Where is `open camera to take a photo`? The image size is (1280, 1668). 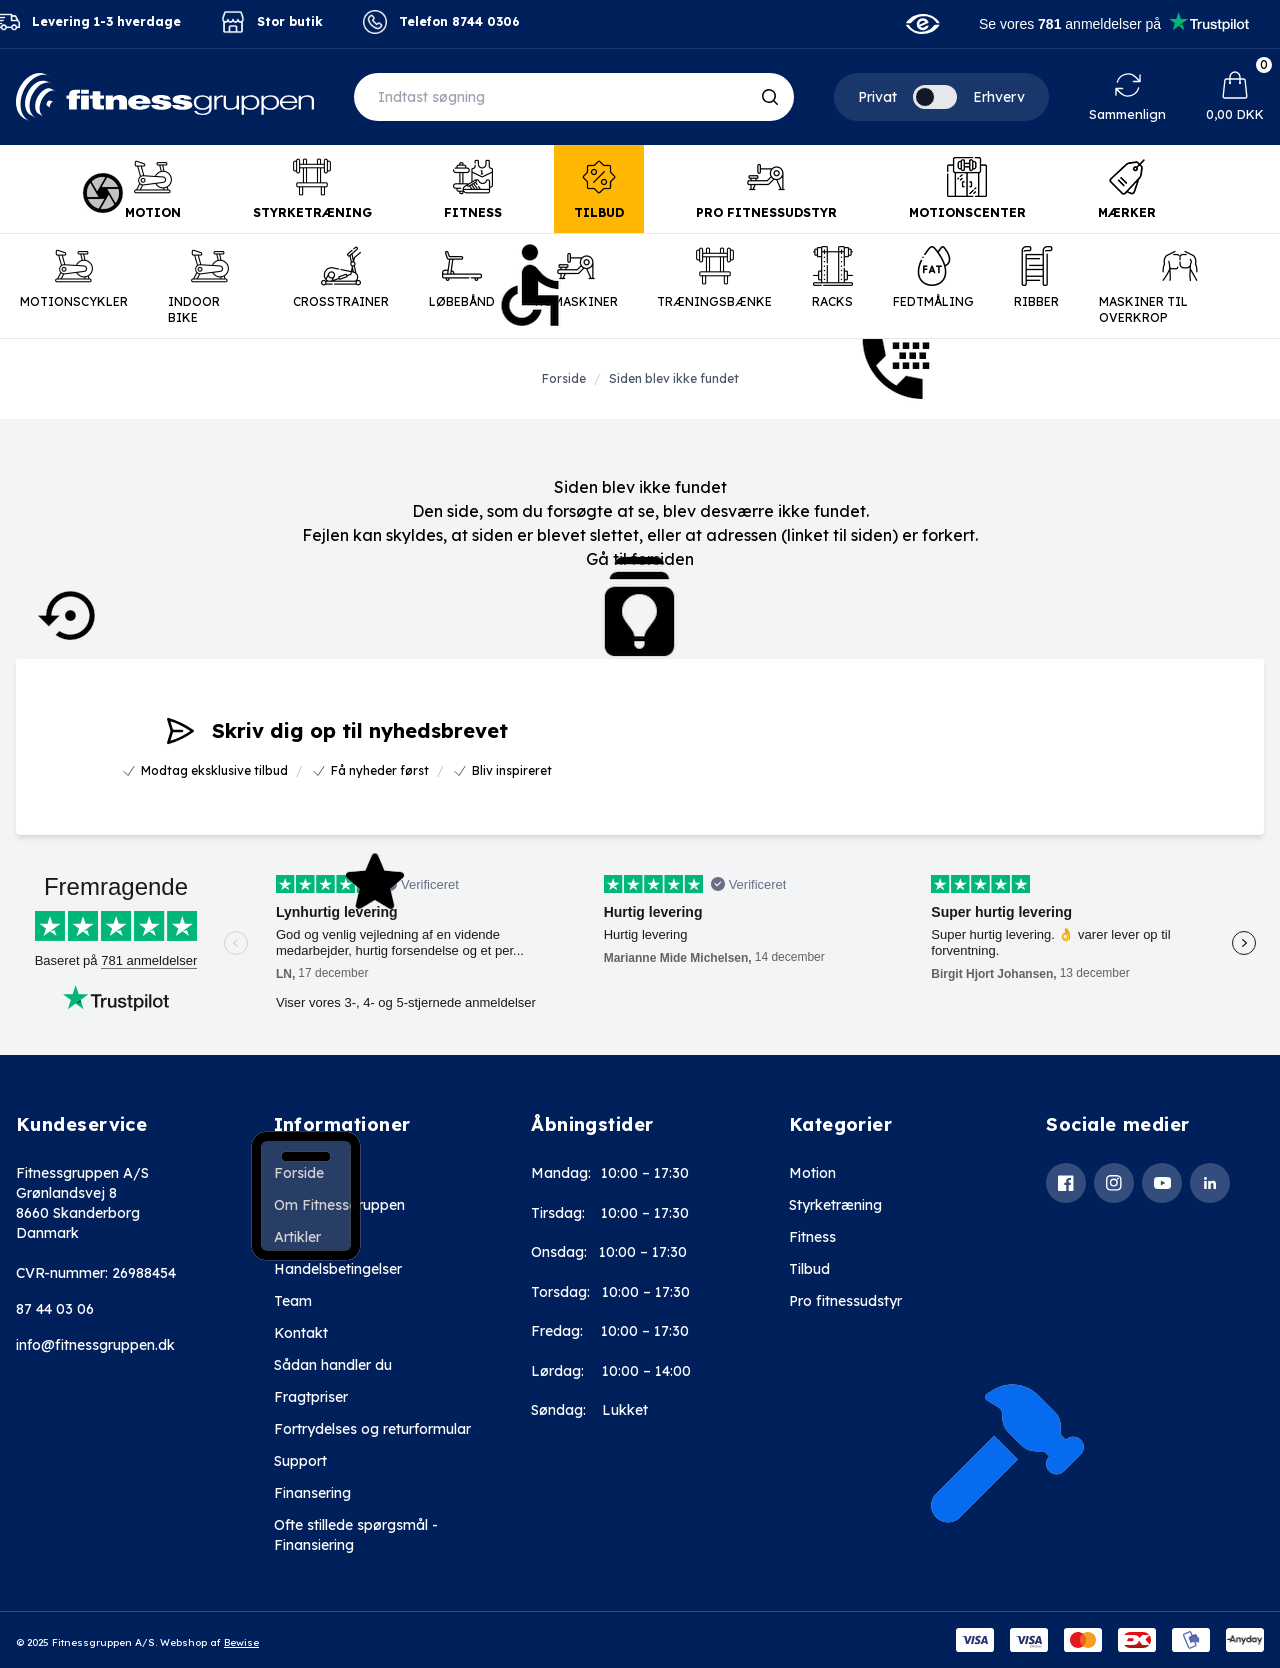 open camera to take a photo is located at coordinates (103, 193).